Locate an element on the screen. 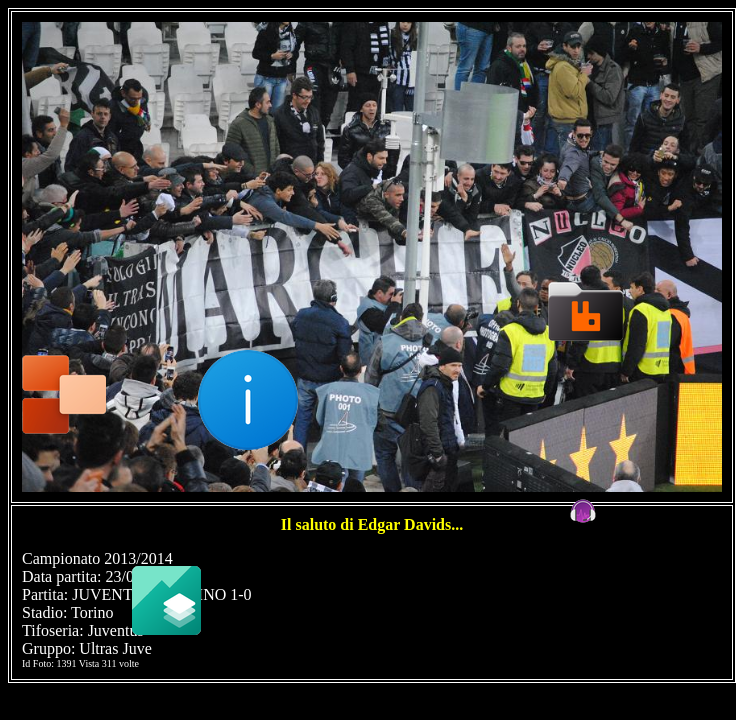  open microsoft power automate is located at coordinates (61, 394).